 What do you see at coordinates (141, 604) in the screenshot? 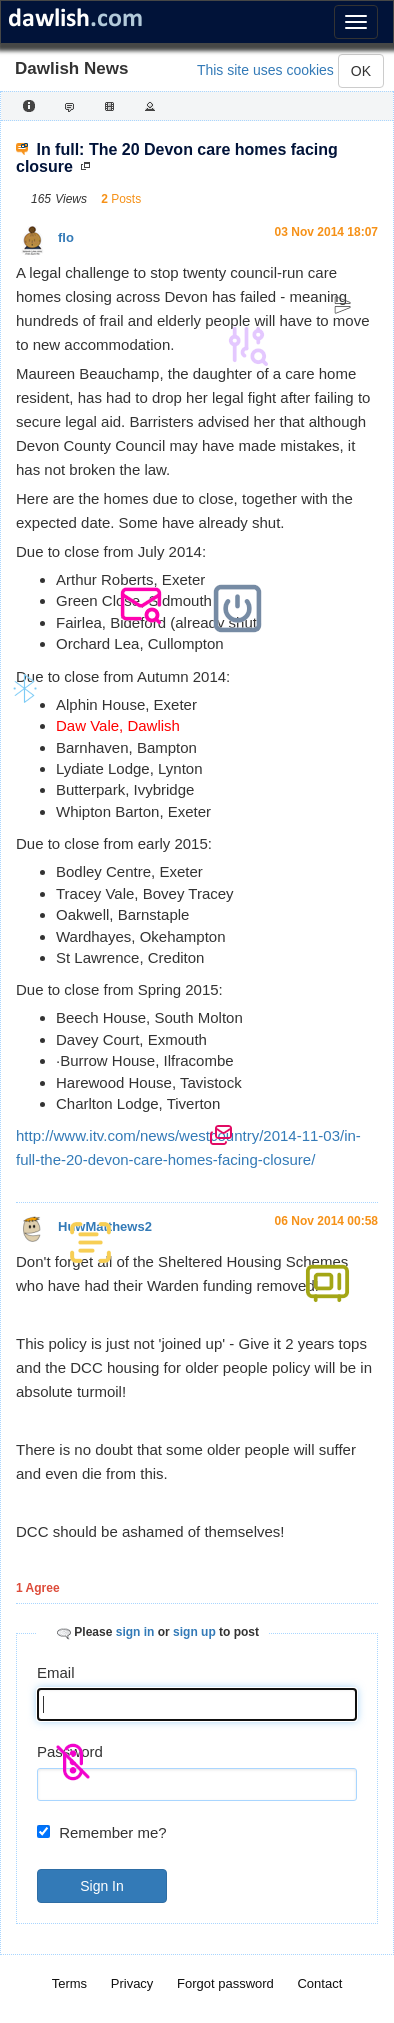
I see `search your emails` at bounding box center [141, 604].